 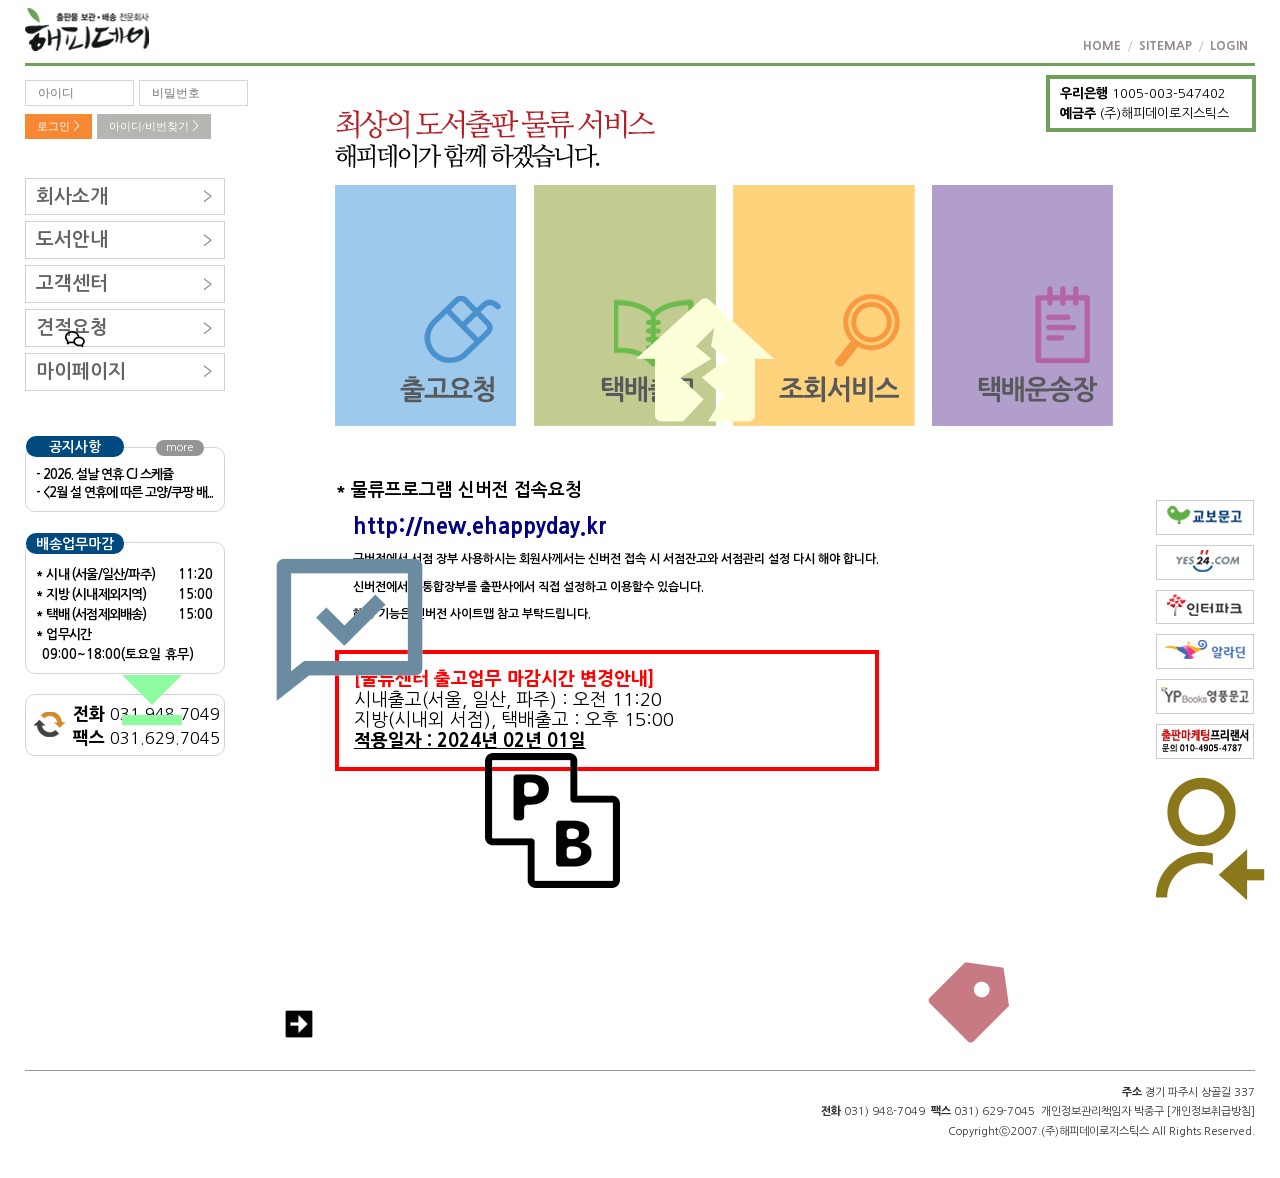 I want to click on incoming user request or friend invitation, so click(x=1201, y=840).